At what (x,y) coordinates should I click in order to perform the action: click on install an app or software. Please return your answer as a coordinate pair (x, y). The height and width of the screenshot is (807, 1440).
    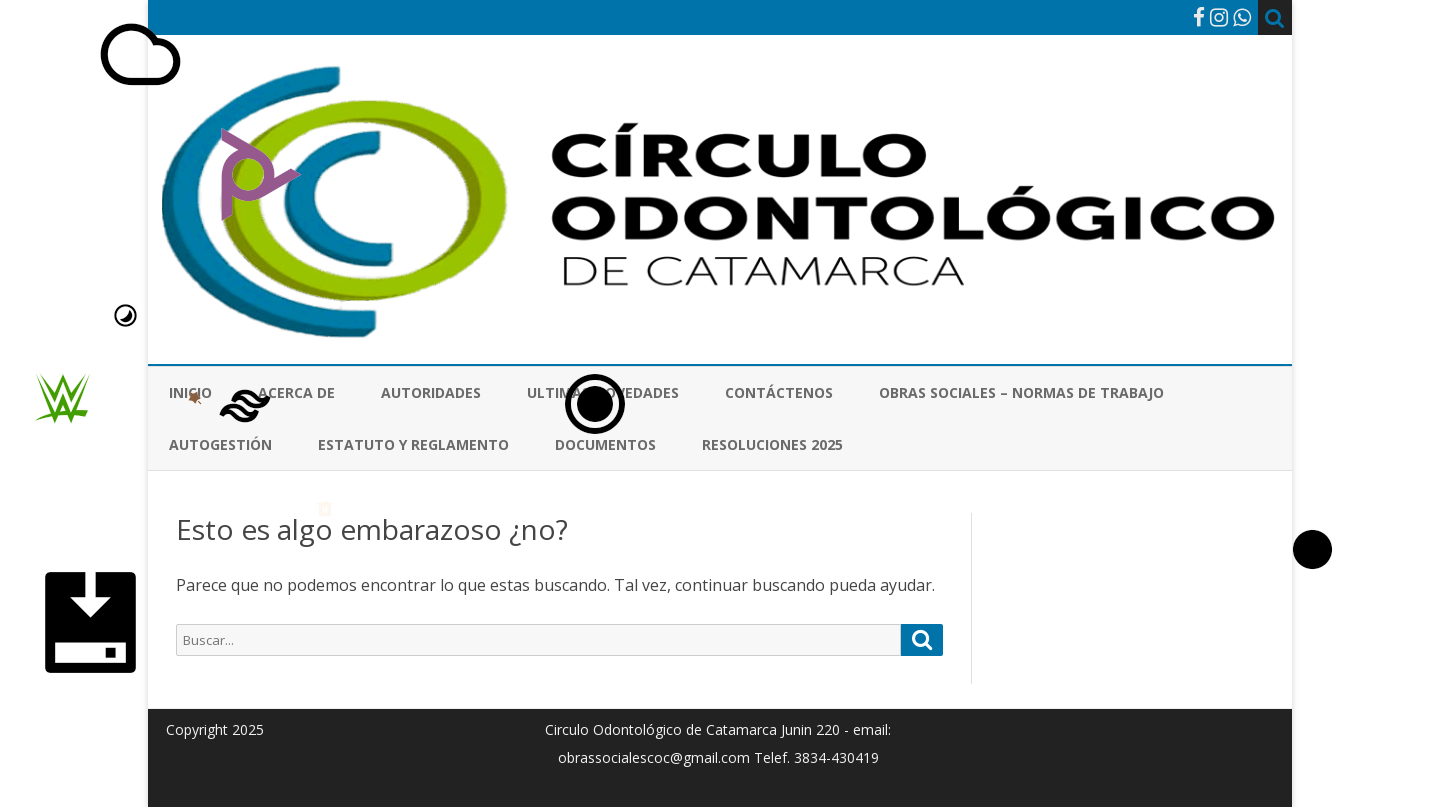
    Looking at the image, I should click on (90, 622).